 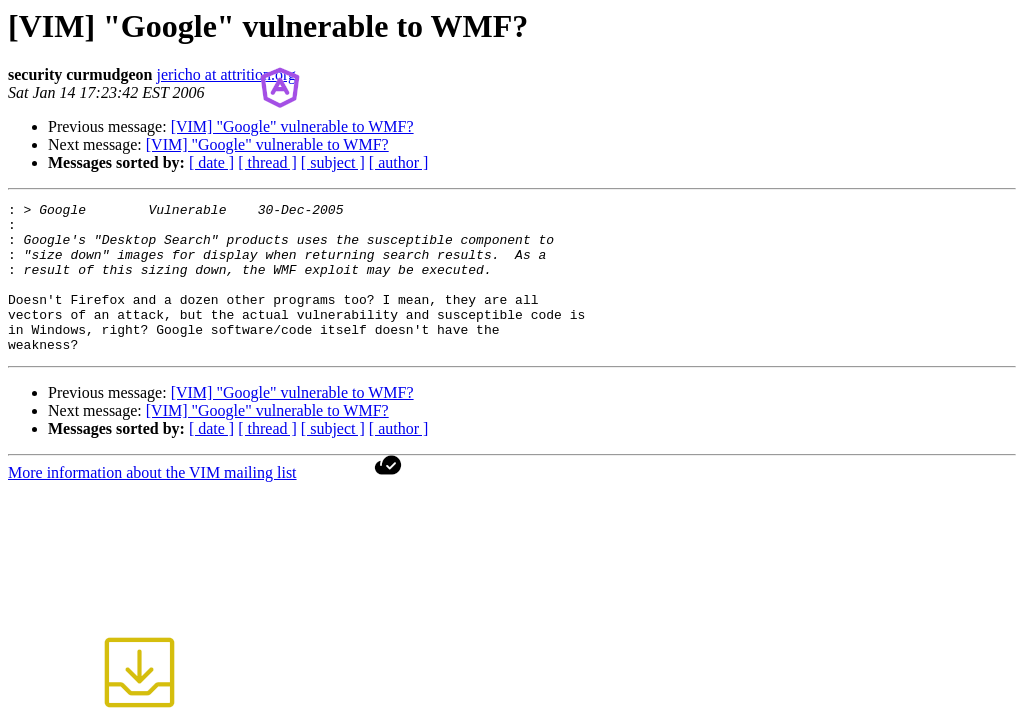 What do you see at coordinates (280, 87) in the screenshot?
I see `Angular framework logo` at bounding box center [280, 87].